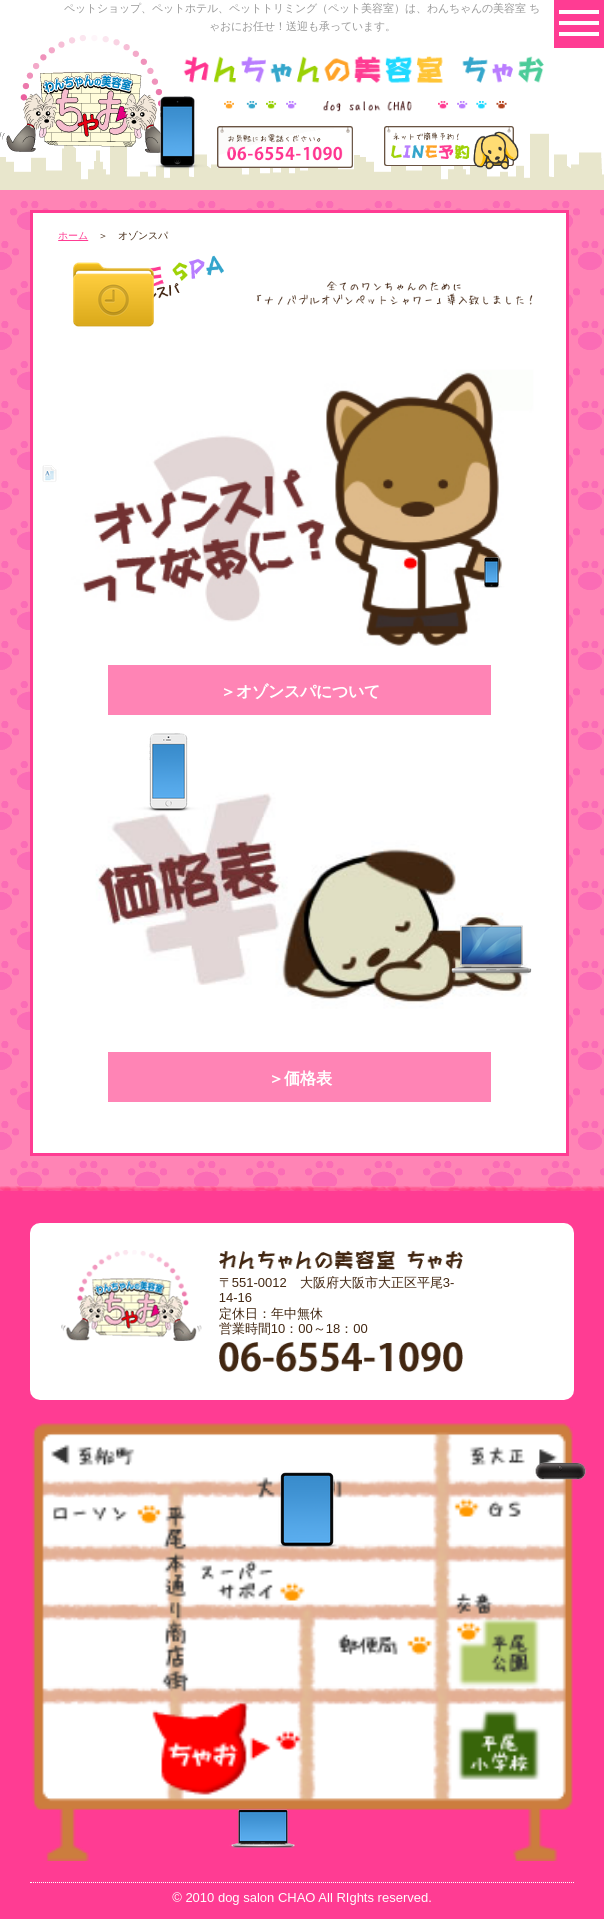 The image size is (604, 1919). I want to click on iPhone SE device connected to your system, so click(168, 772).